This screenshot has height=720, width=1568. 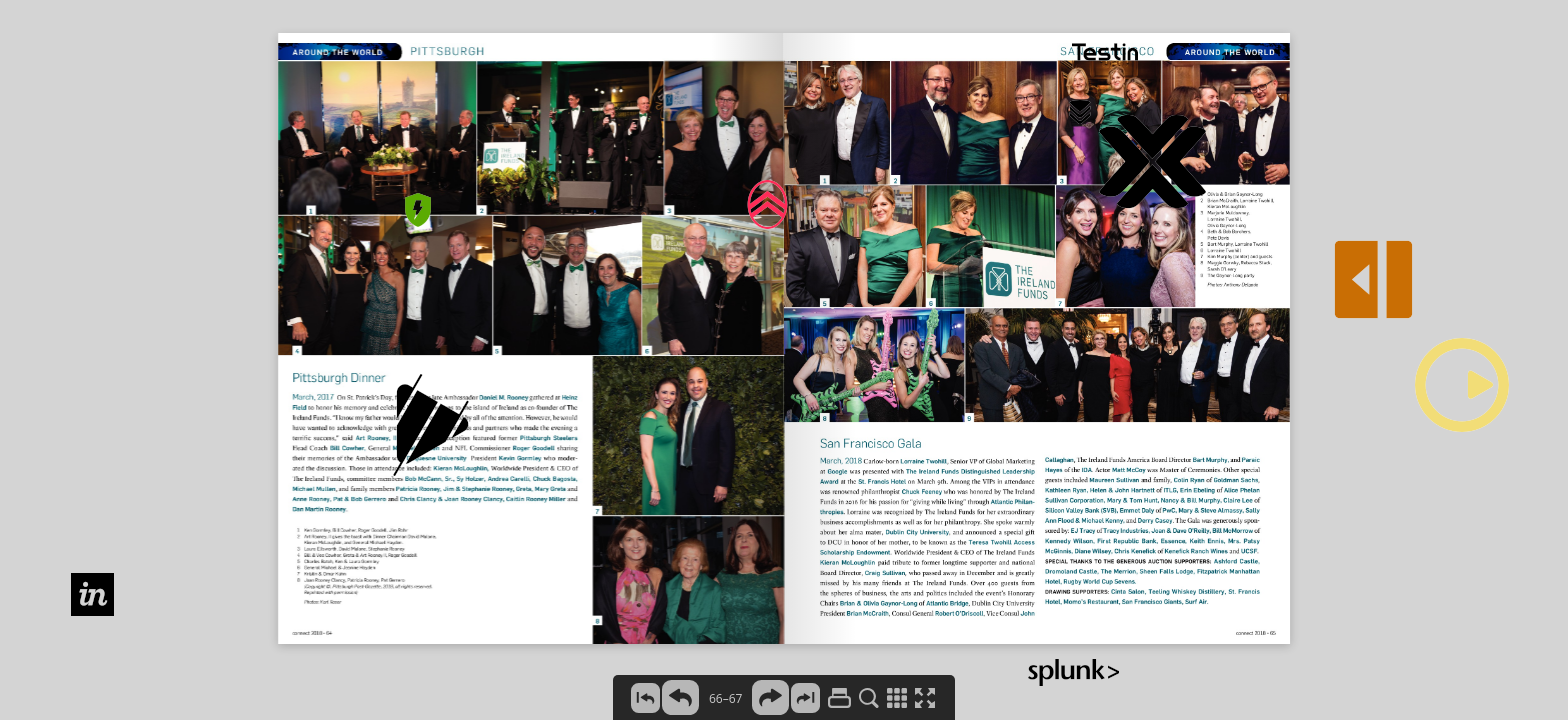 I want to click on VictoriaMetrics logo, so click(x=1080, y=112).